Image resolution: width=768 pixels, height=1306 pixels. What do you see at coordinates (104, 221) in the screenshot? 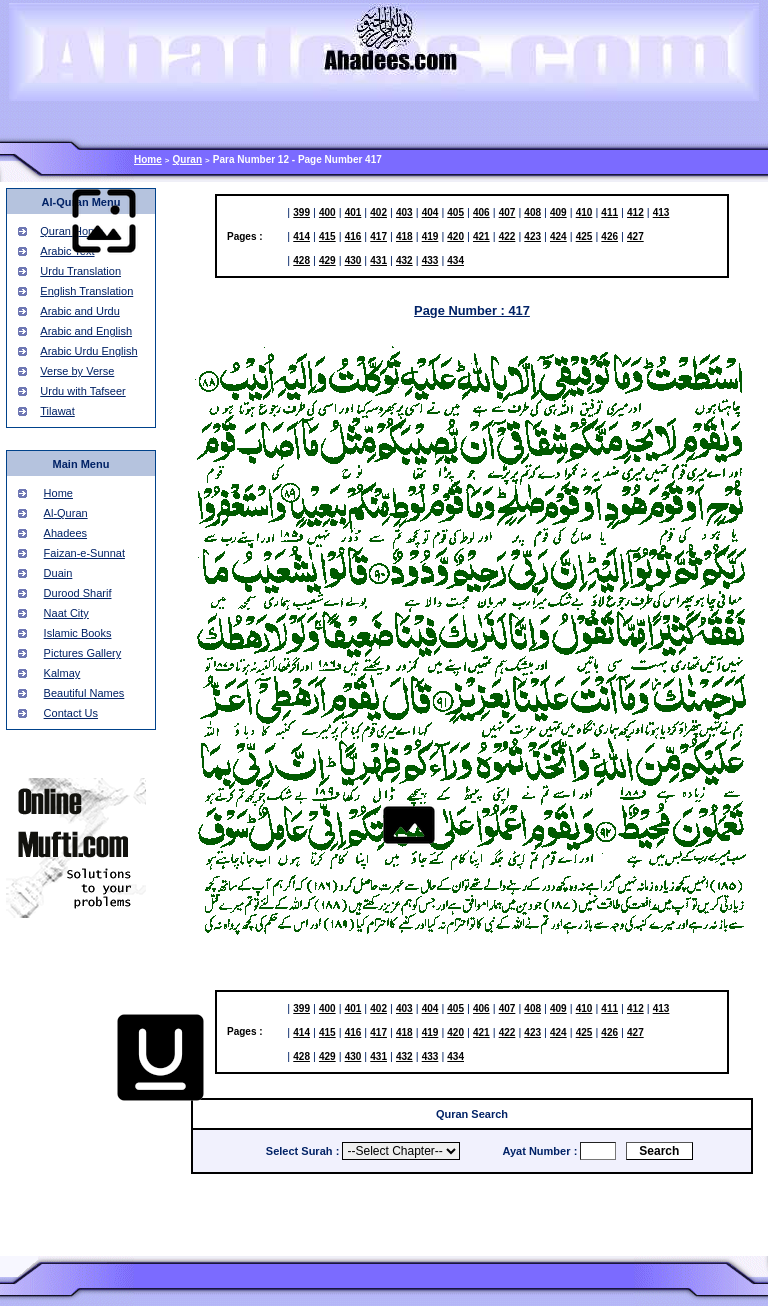
I see `change wallpaper or background image` at bounding box center [104, 221].